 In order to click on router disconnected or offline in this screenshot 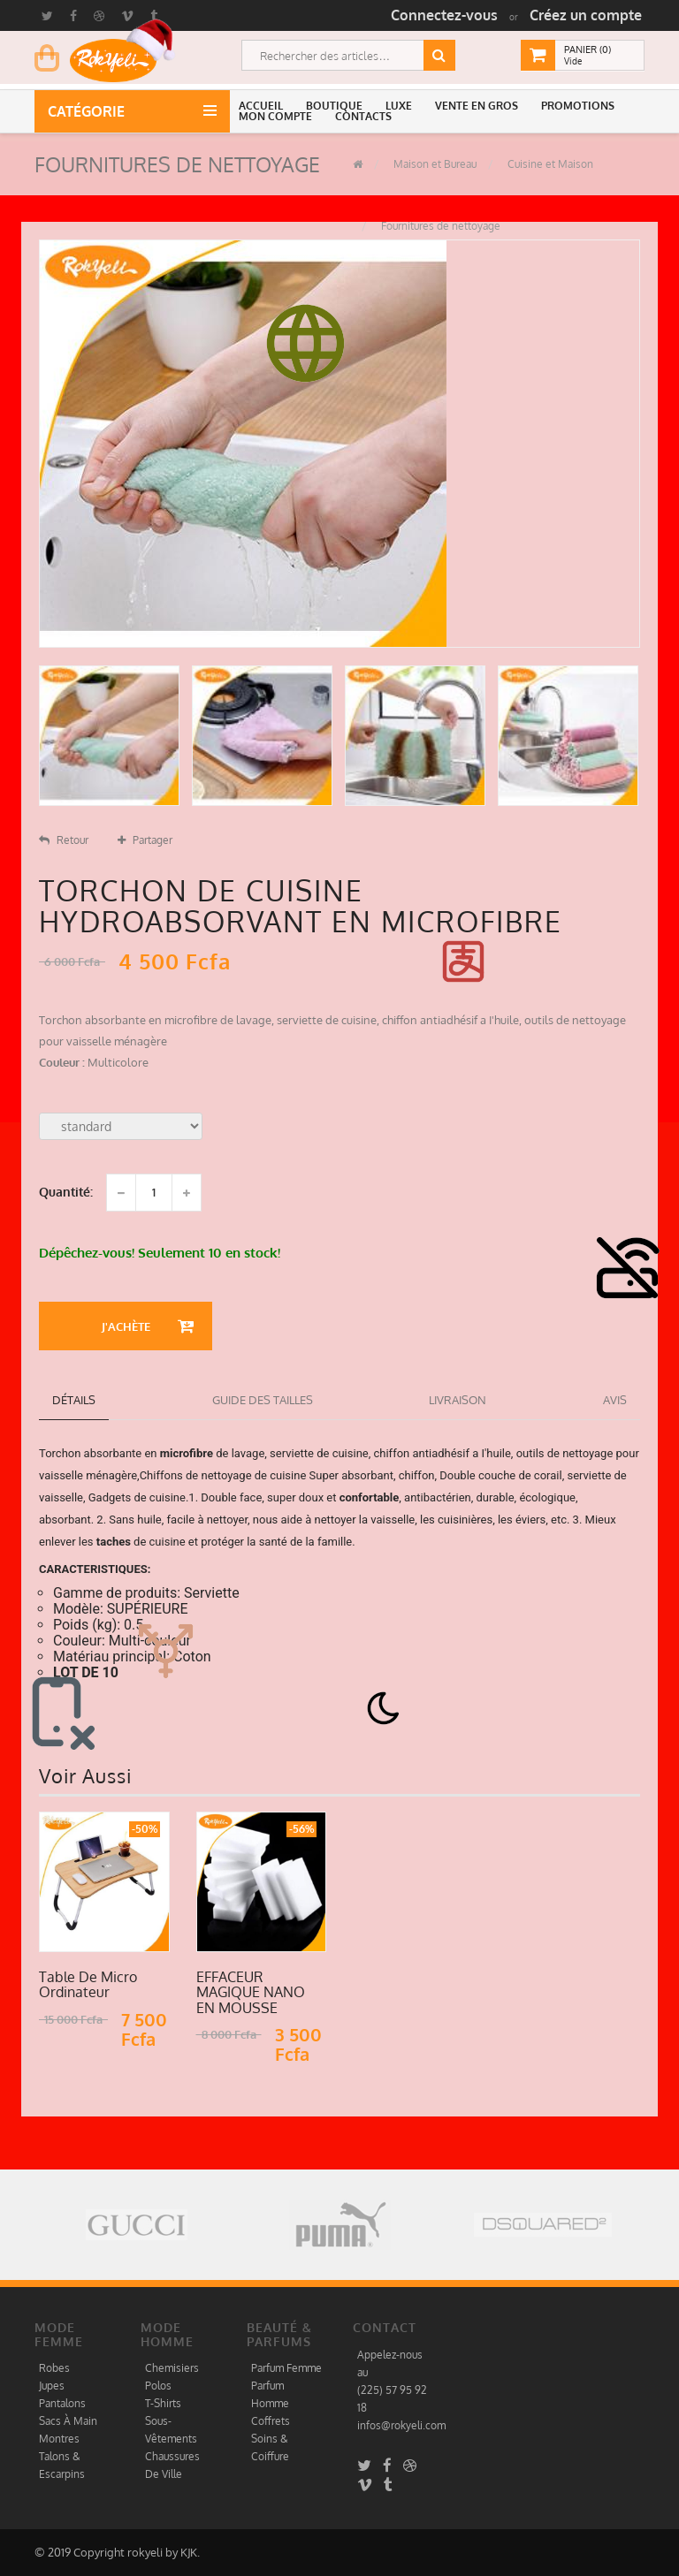, I will do `click(627, 1267)`.